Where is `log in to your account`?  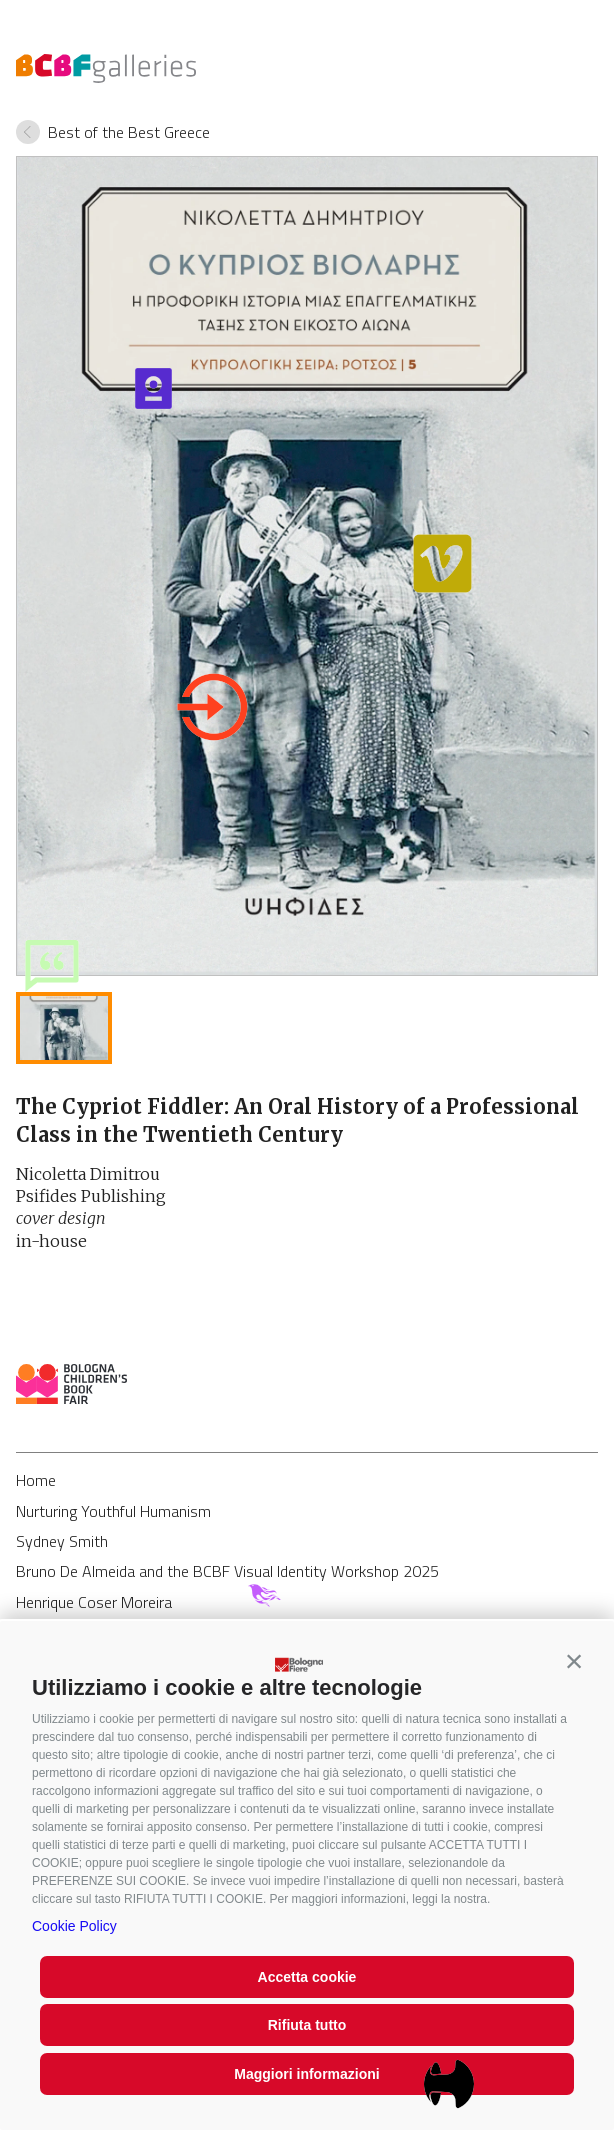
log in to your account is located at coordinates (214, 707).